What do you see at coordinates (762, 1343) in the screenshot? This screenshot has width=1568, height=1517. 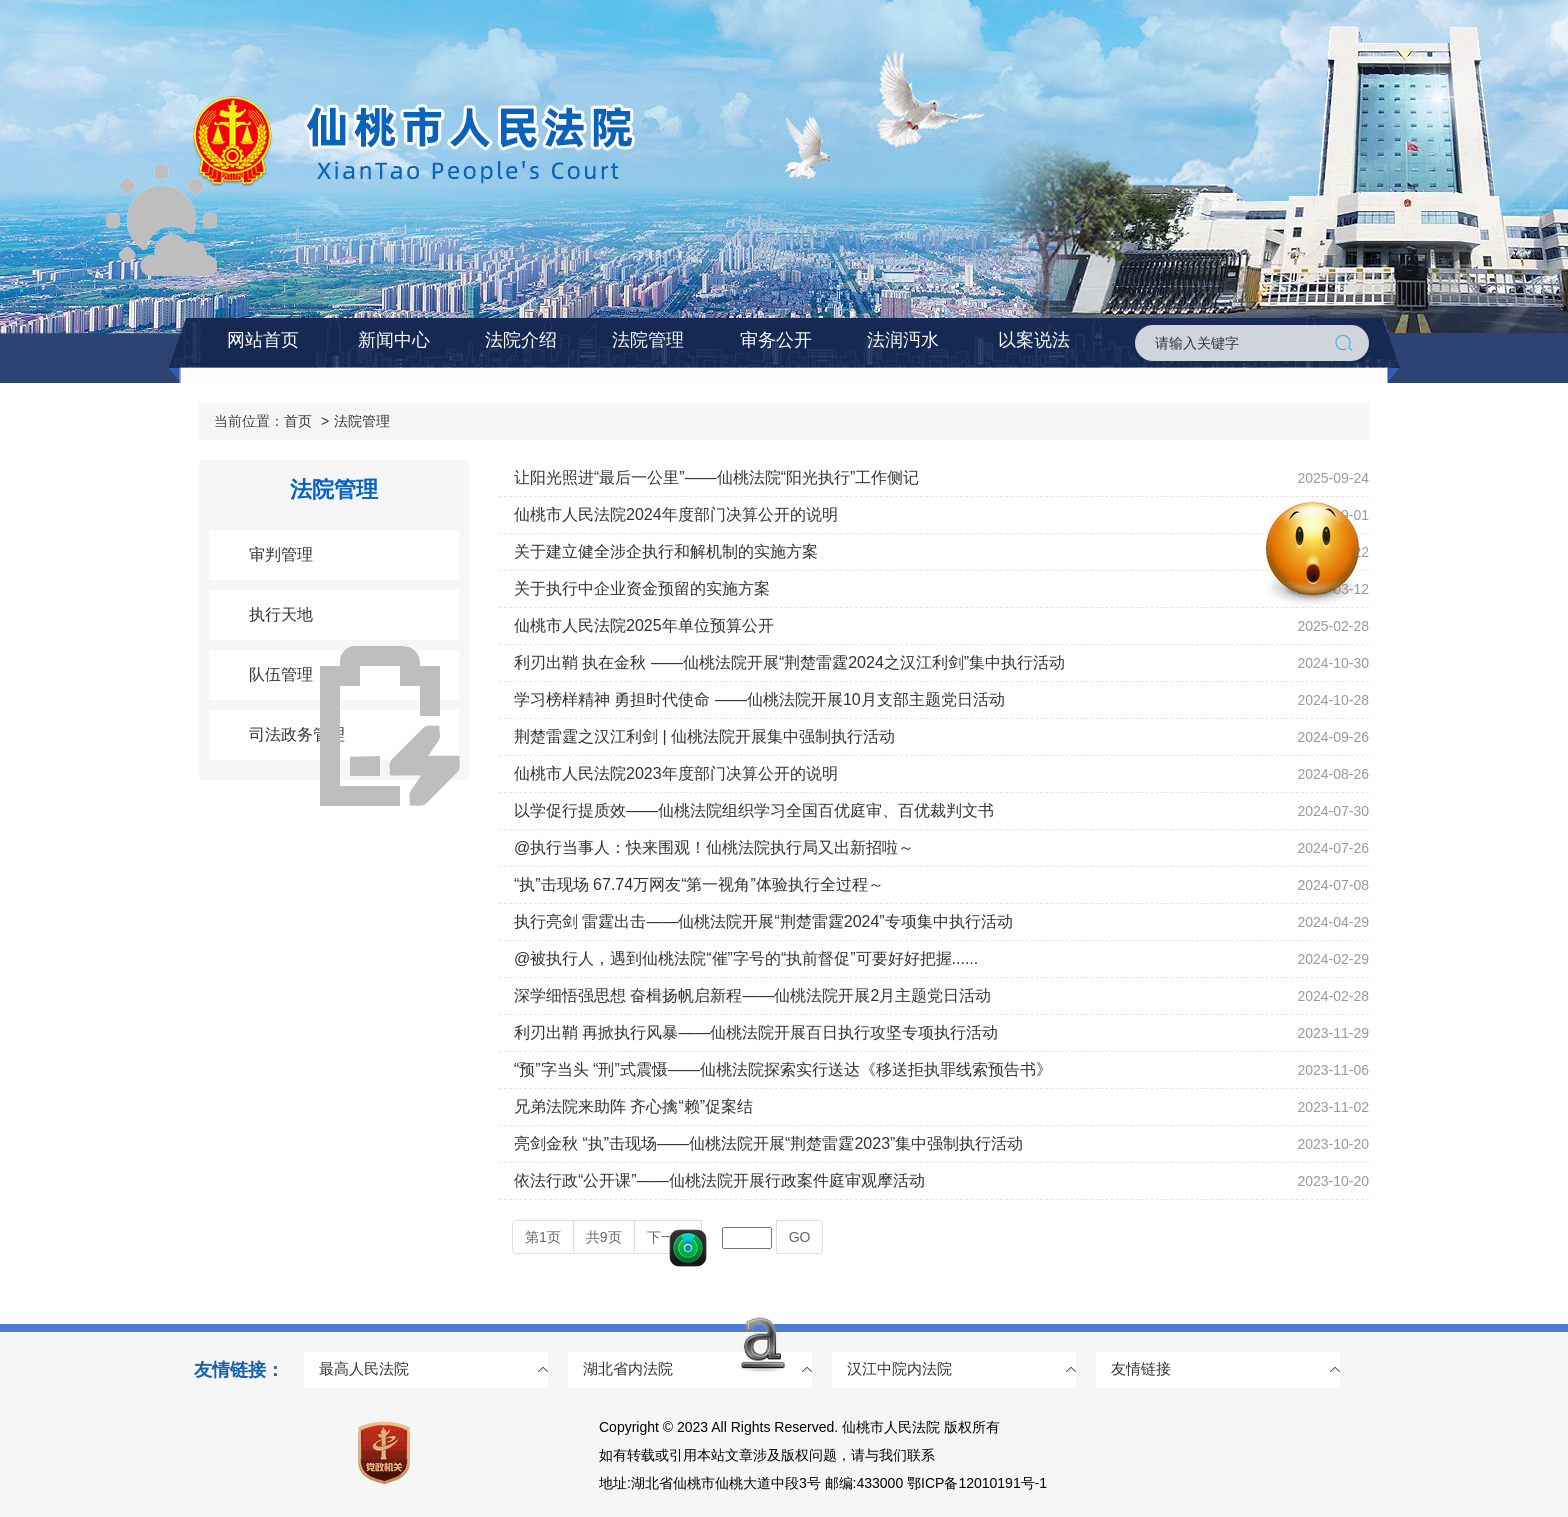 I see `apply underline formatting to selected text` at bounding box center [762, 1343].